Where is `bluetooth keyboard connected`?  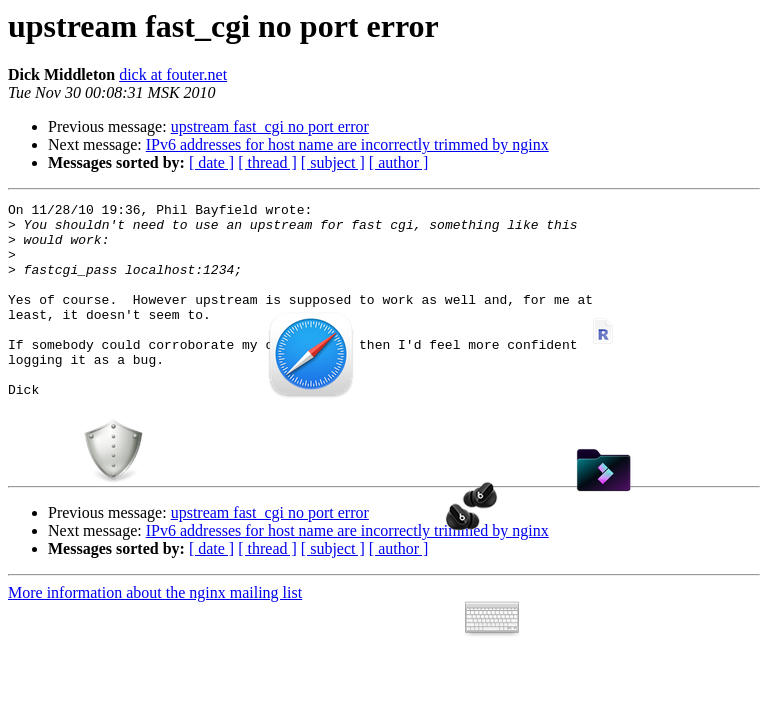 bluetooth keyboard connected is located at coordinates (492, 611).